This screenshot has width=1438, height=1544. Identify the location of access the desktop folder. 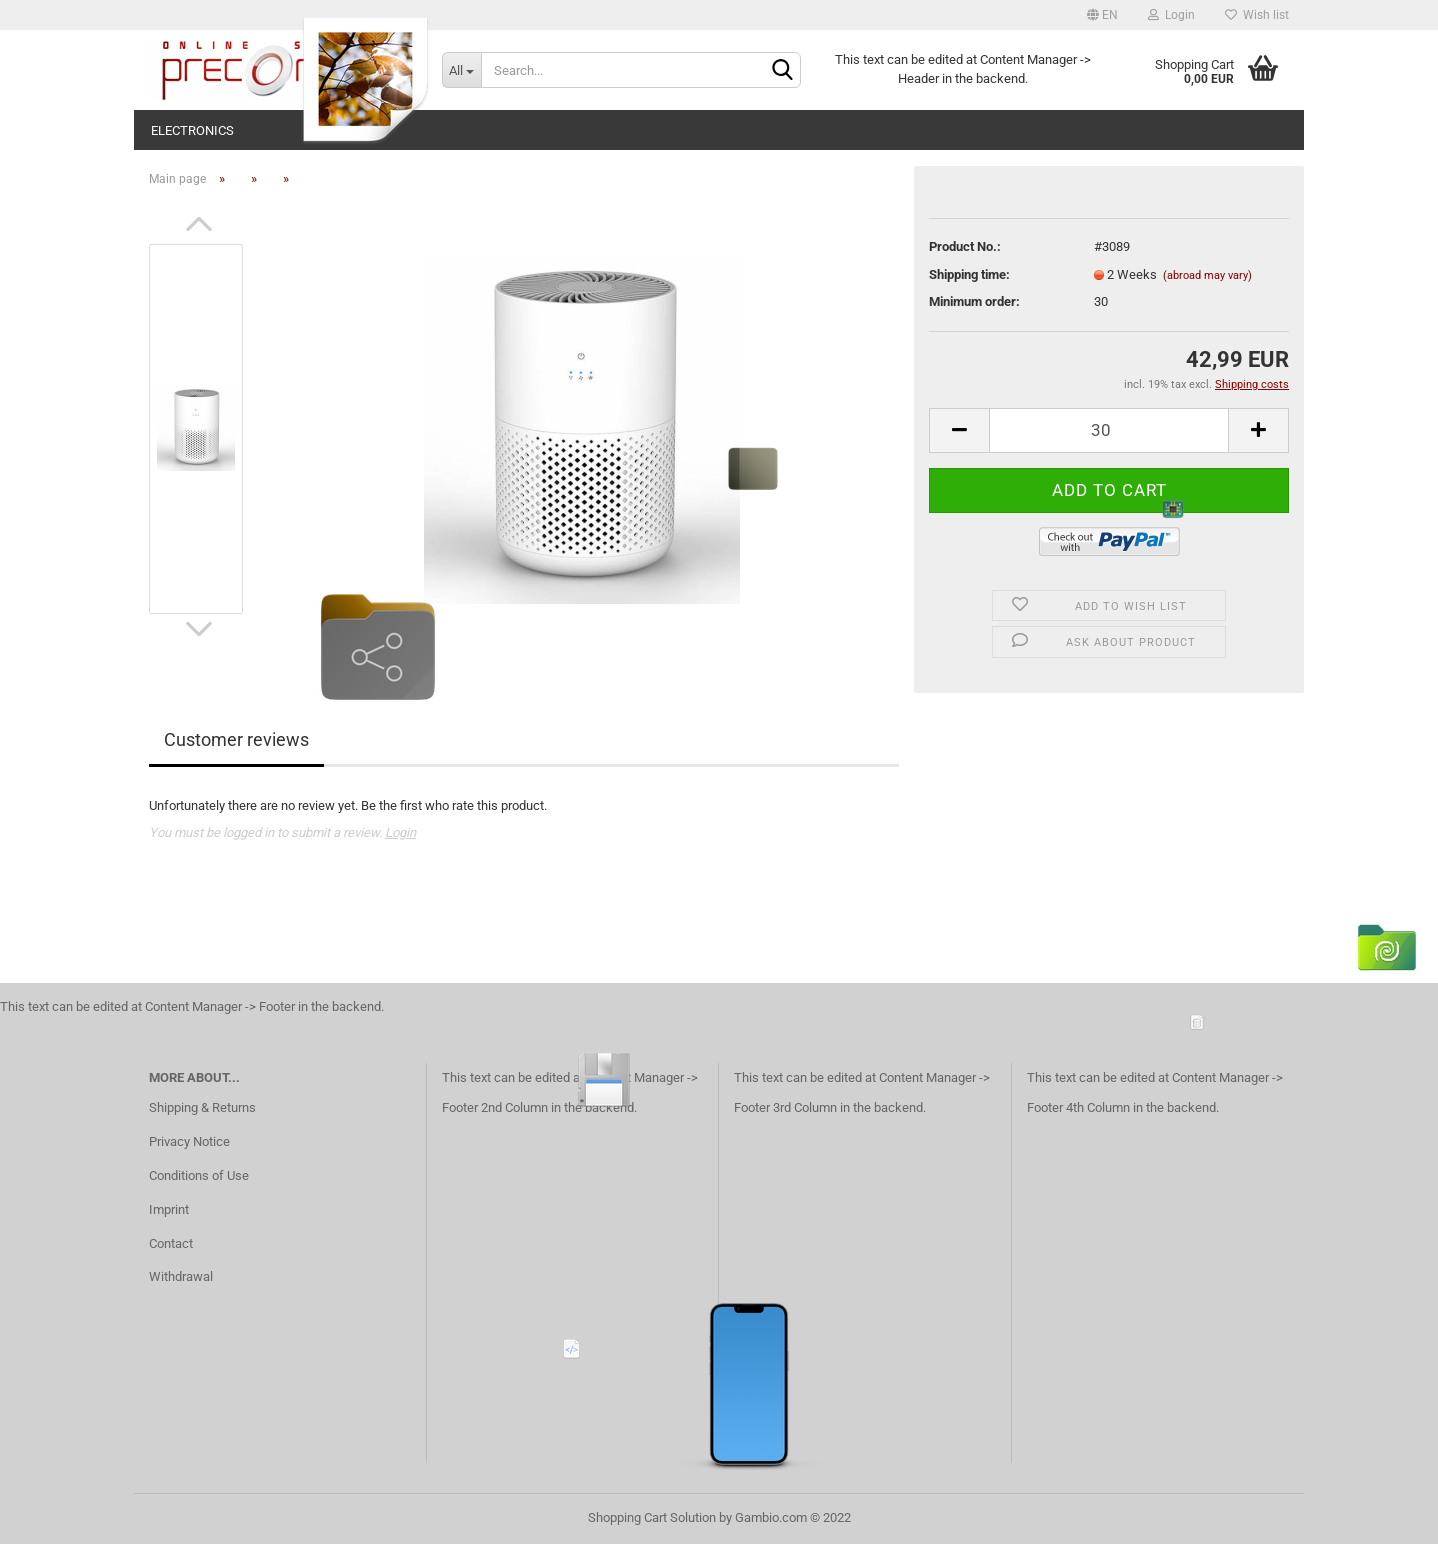
(753, 467).